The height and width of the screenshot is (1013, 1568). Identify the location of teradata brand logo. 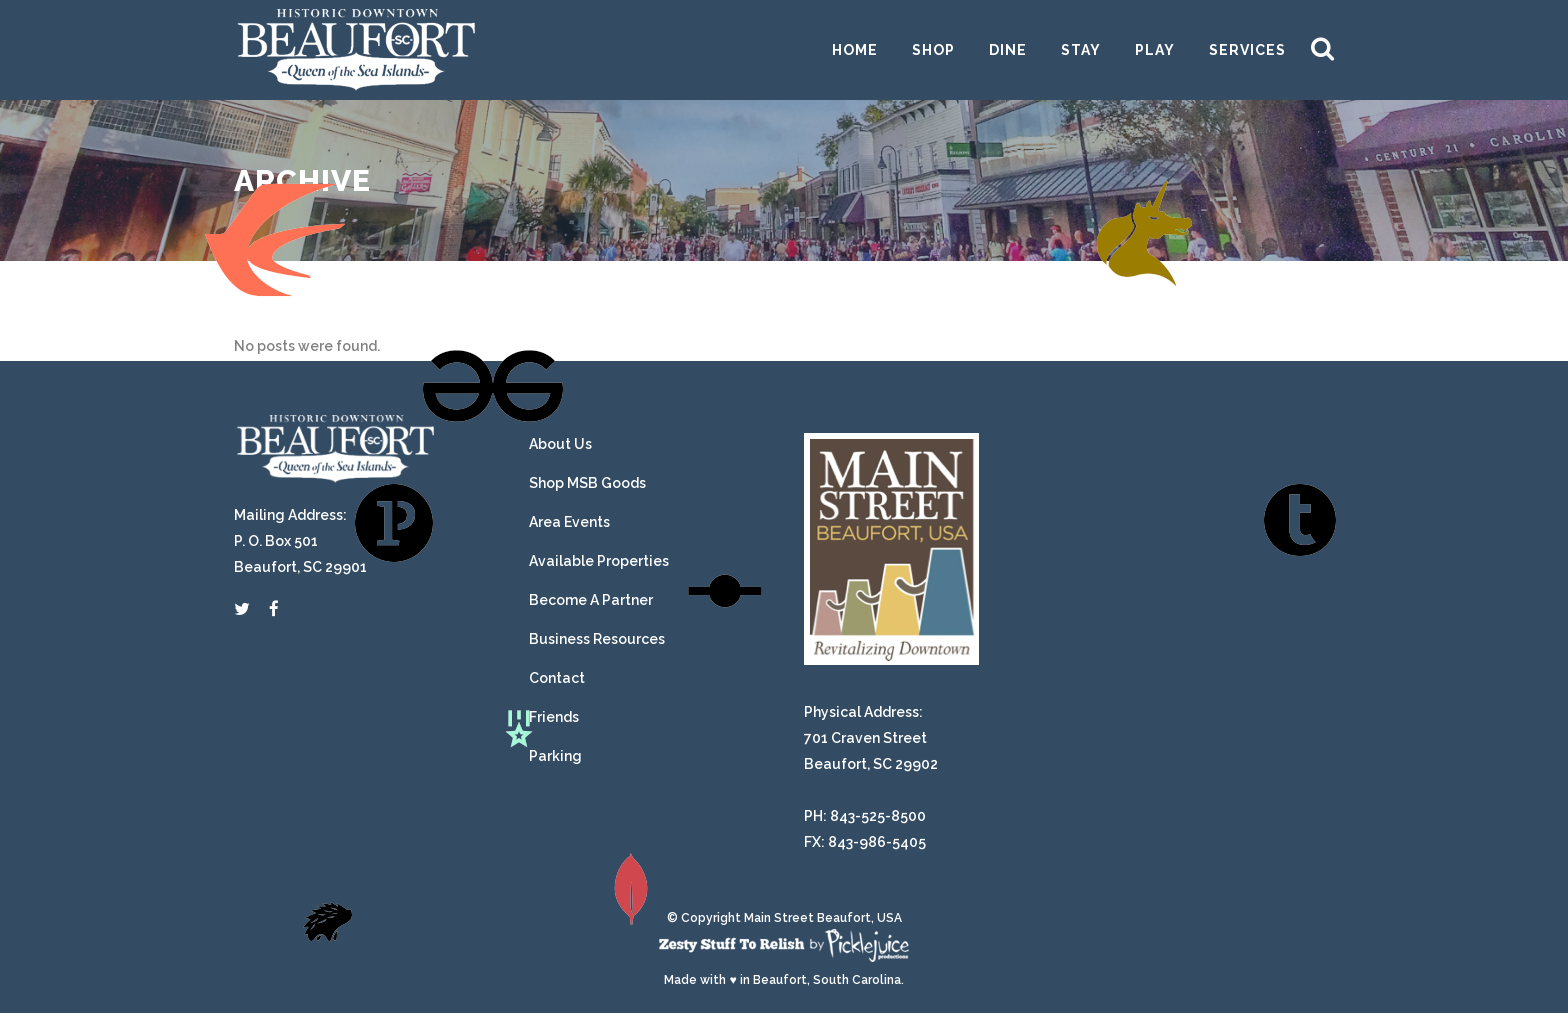
(1300, 520).